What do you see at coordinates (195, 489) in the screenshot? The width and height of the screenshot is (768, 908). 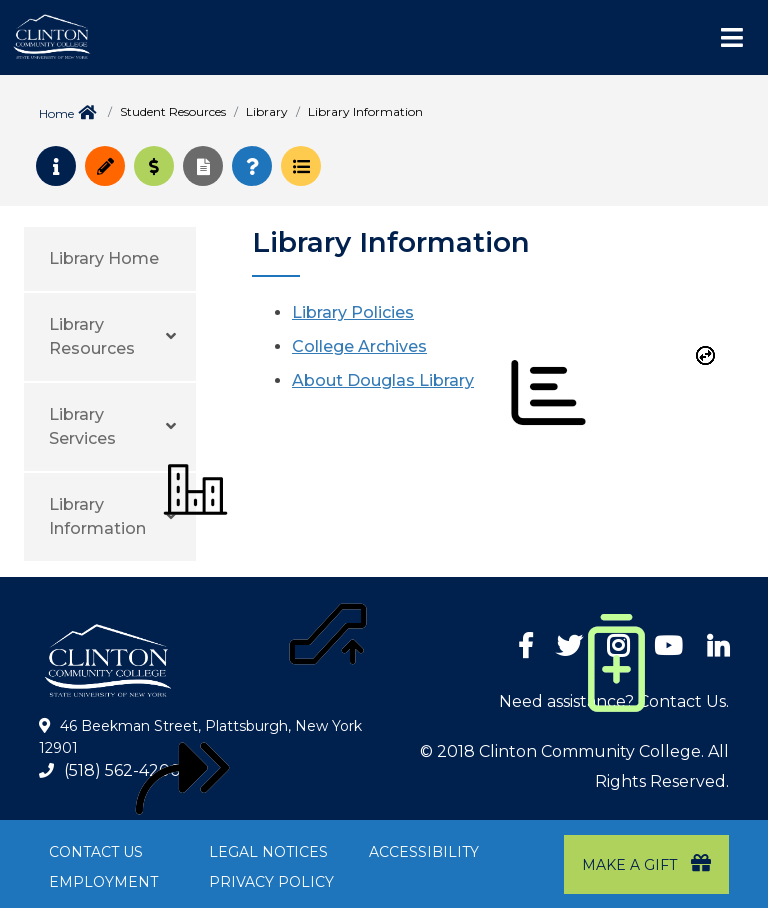 I see `view city or urban locations` at bounding box center [195, 489].